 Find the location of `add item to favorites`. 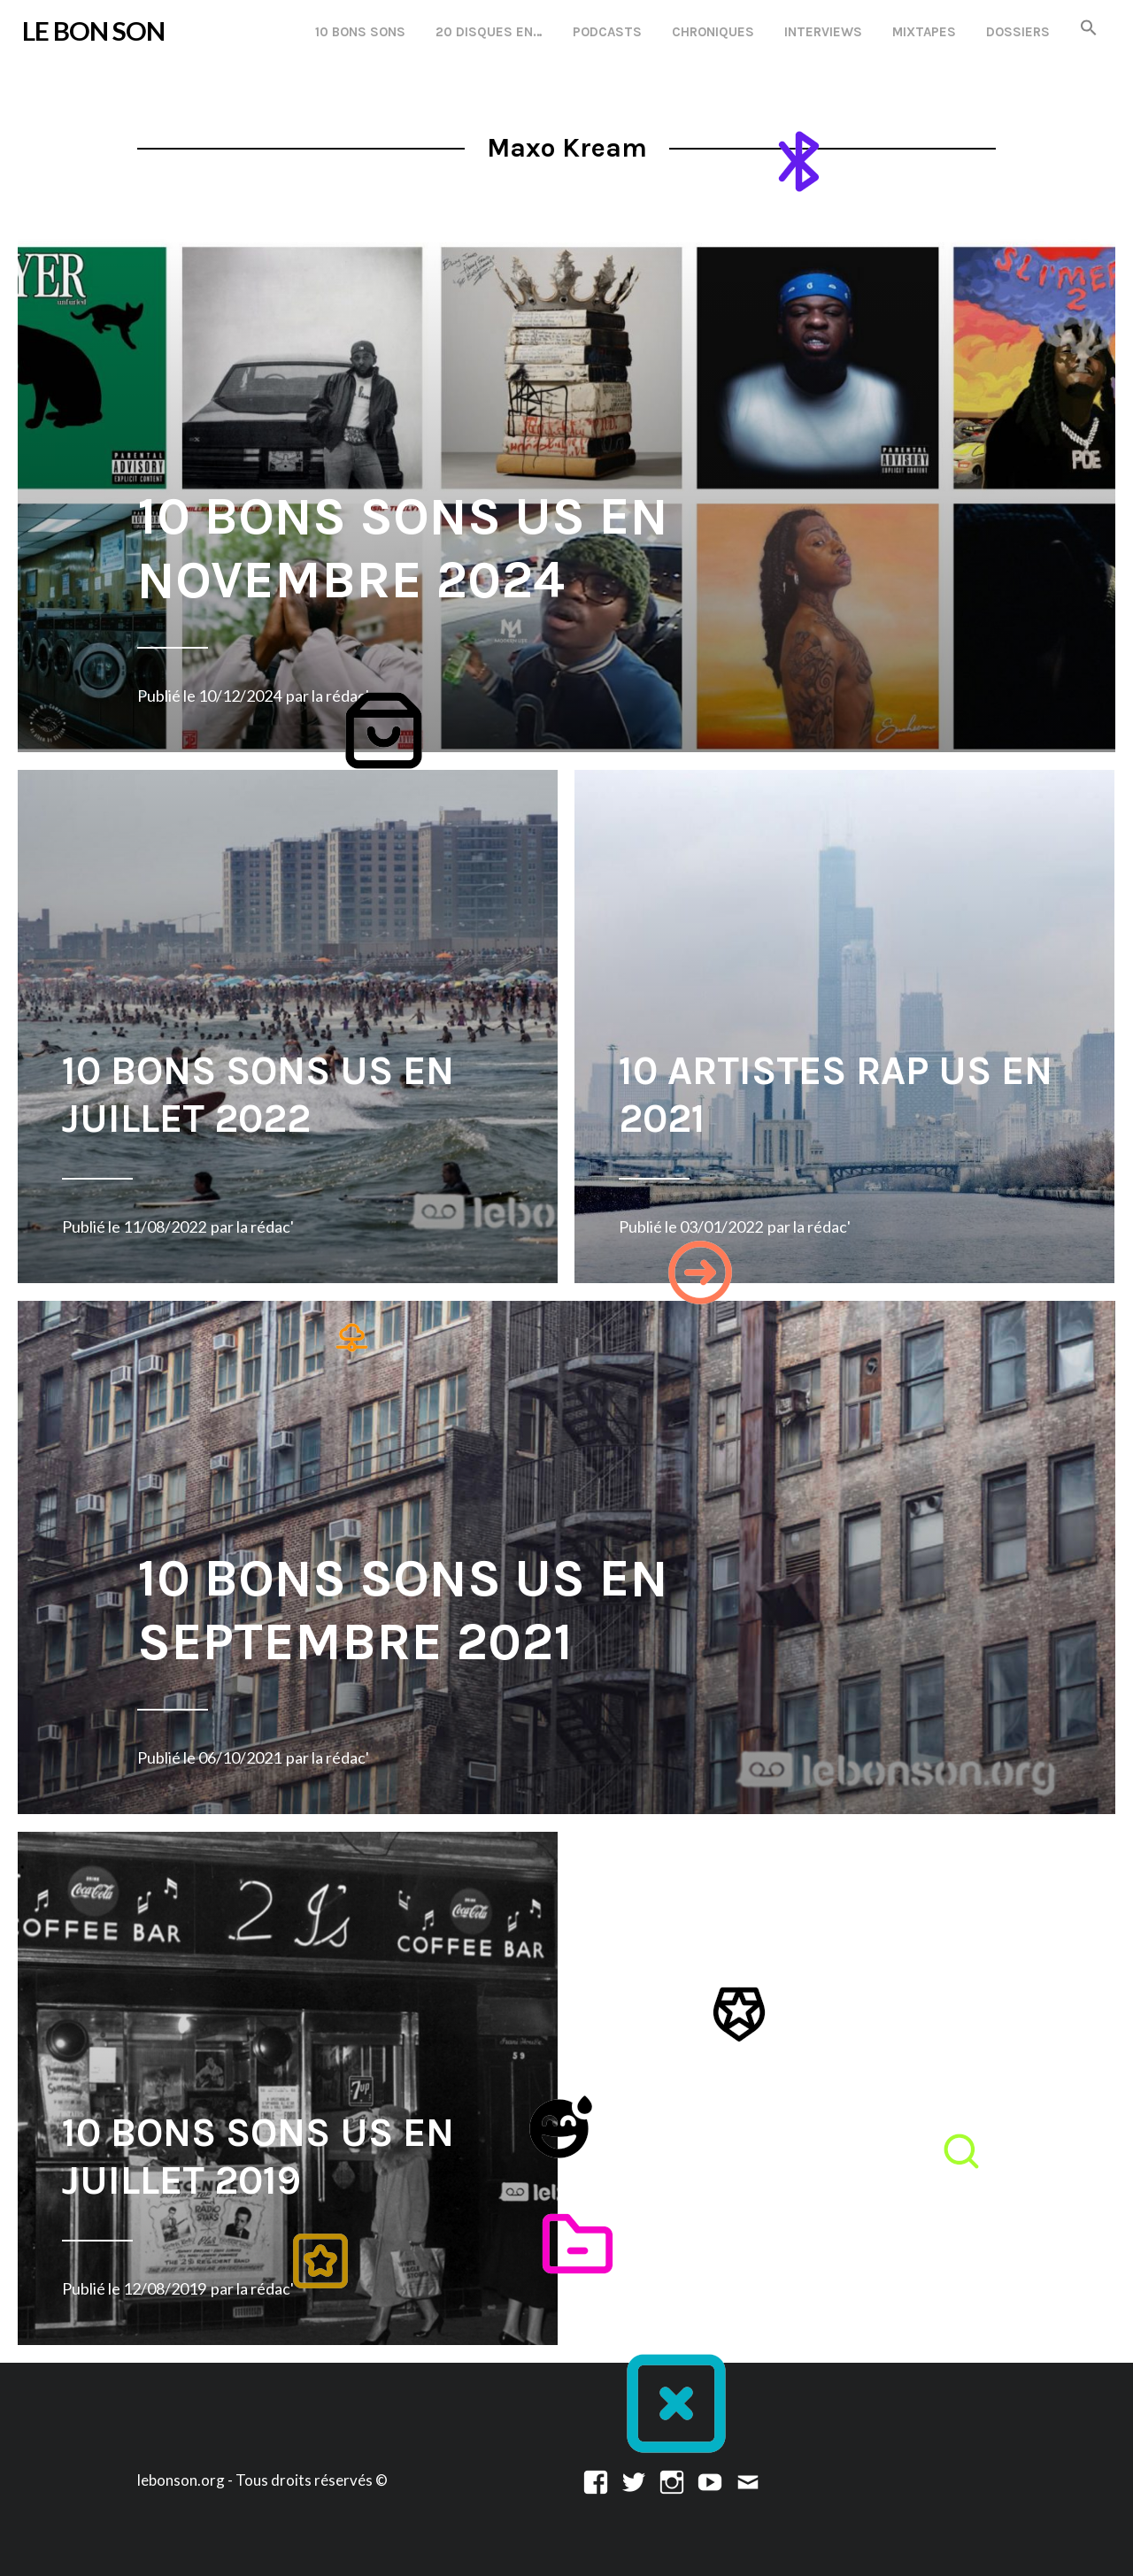

add item to favorites is located at coordinates (320, 2261).